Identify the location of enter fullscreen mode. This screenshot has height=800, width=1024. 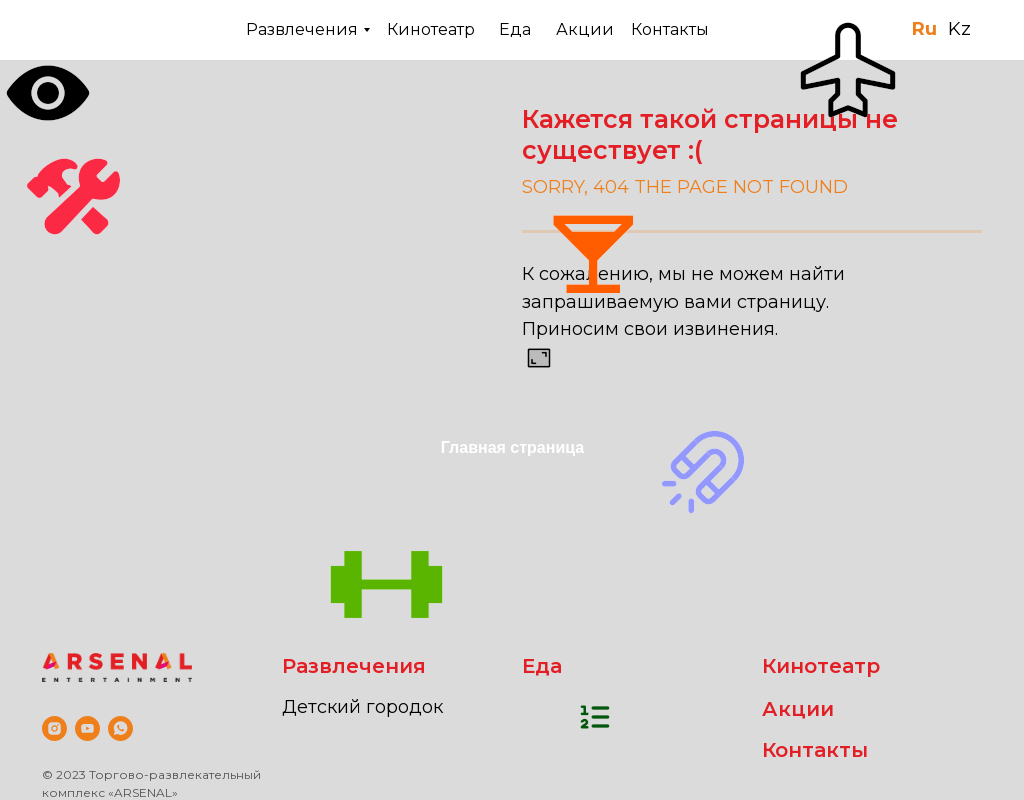
(539, 358).